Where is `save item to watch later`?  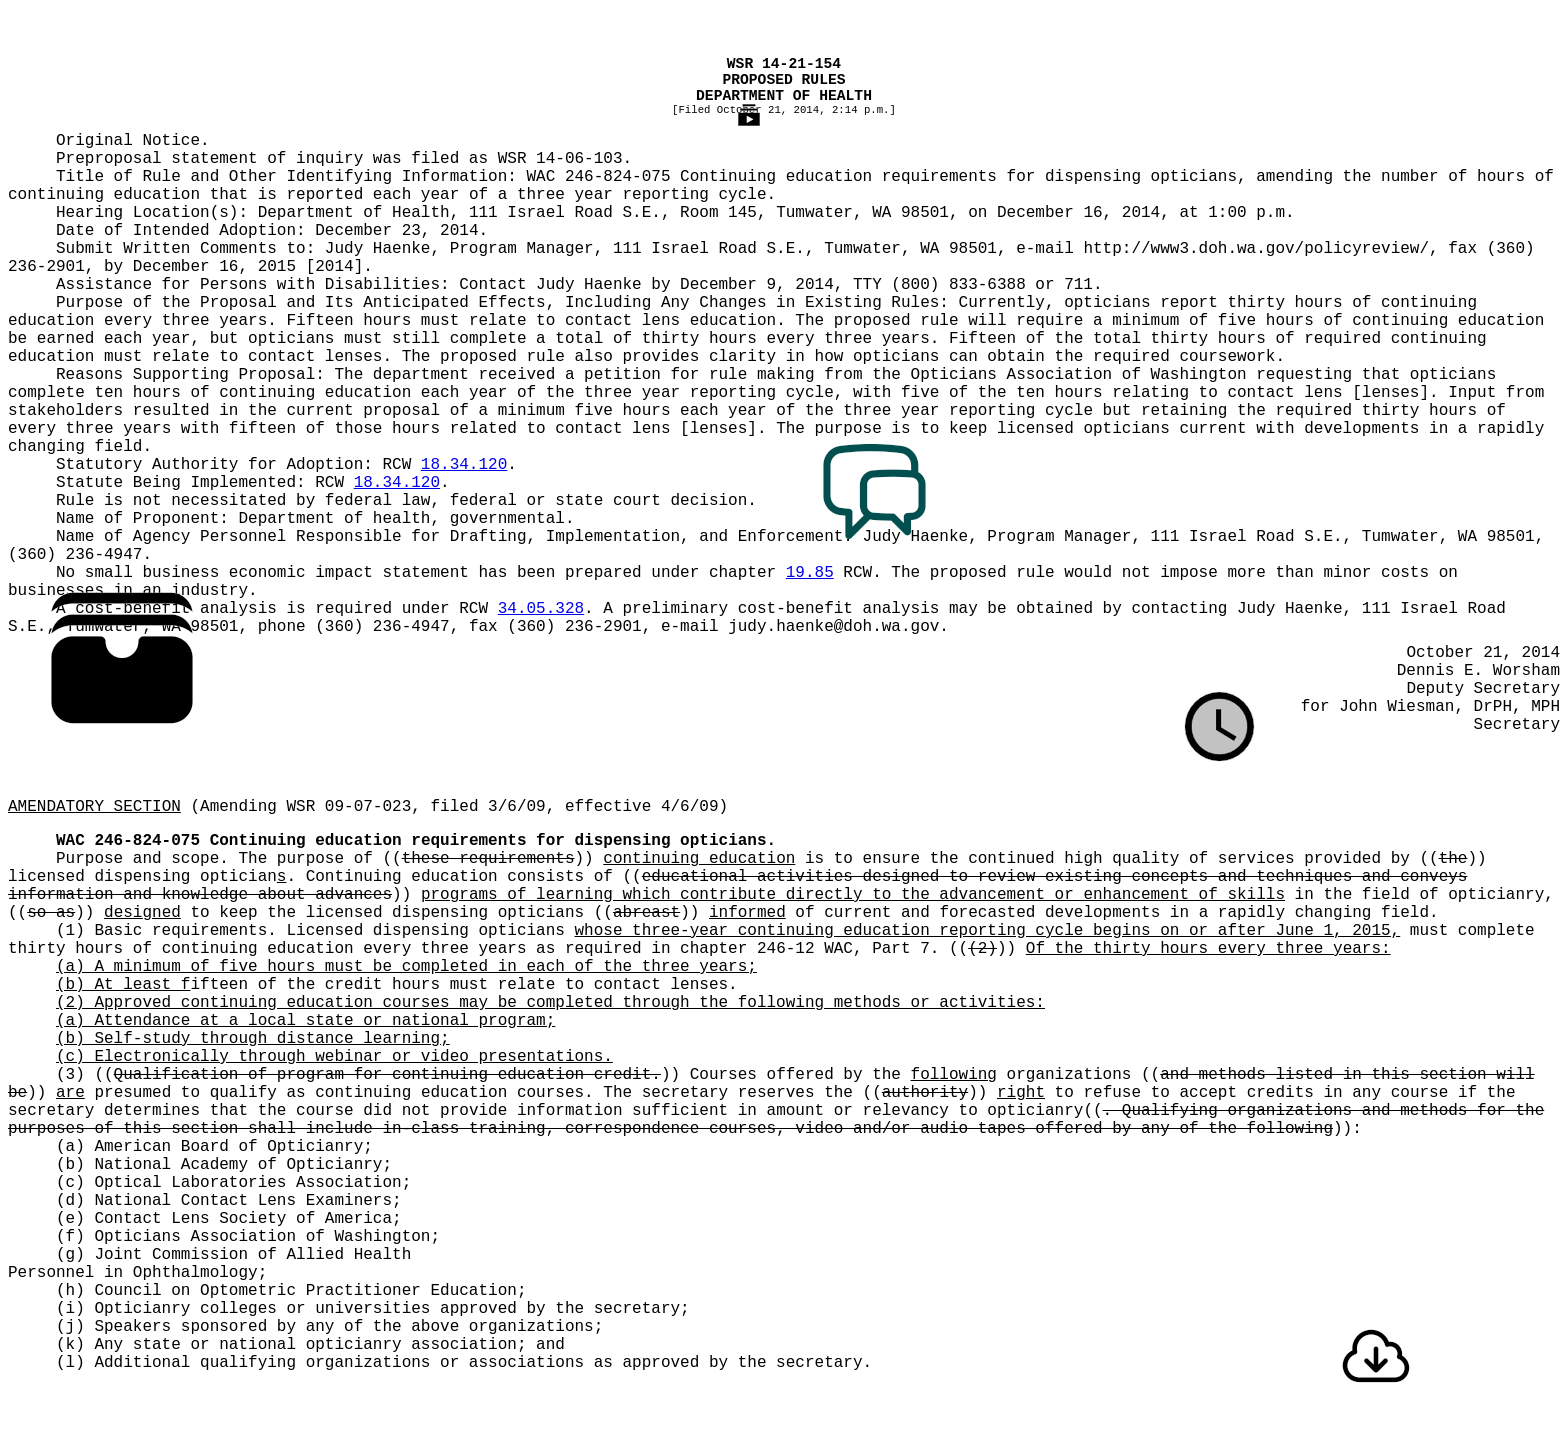 save item to watch later is located at coordinates (1219, 726).